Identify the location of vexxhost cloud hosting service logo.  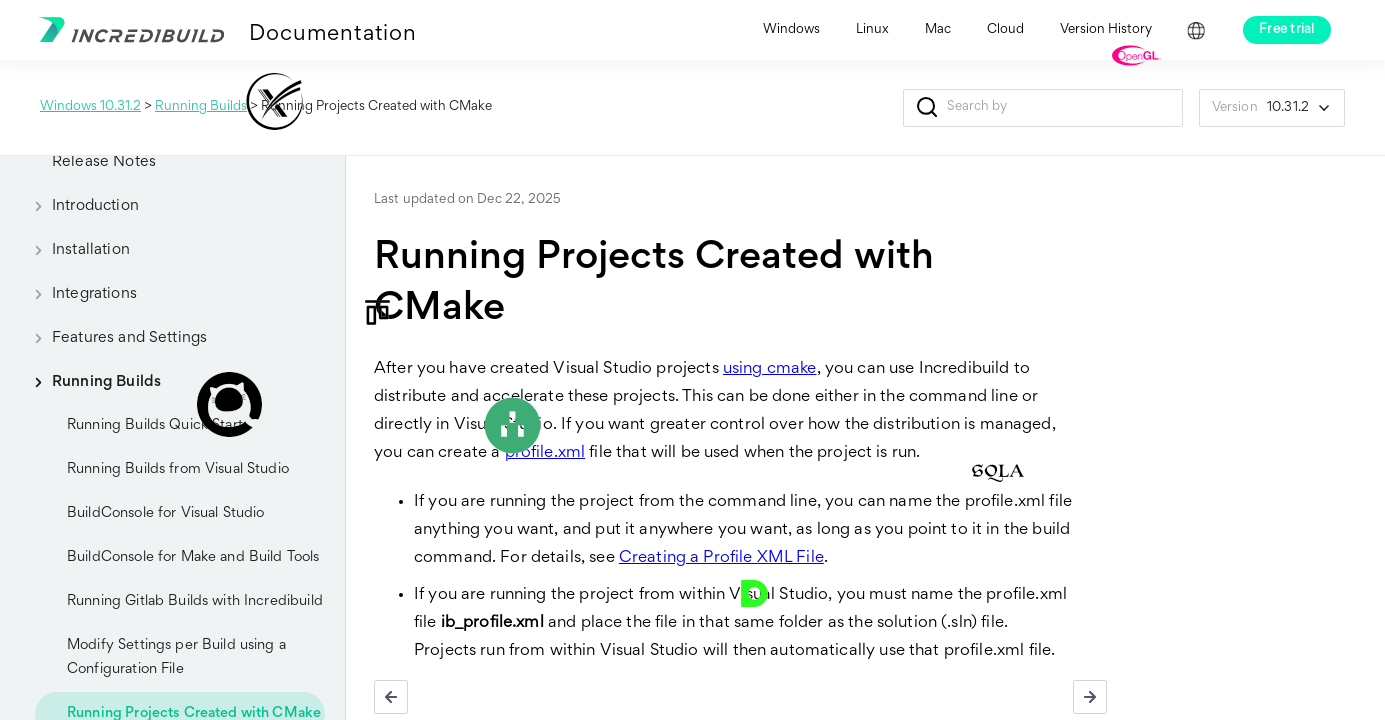
(274, 101).